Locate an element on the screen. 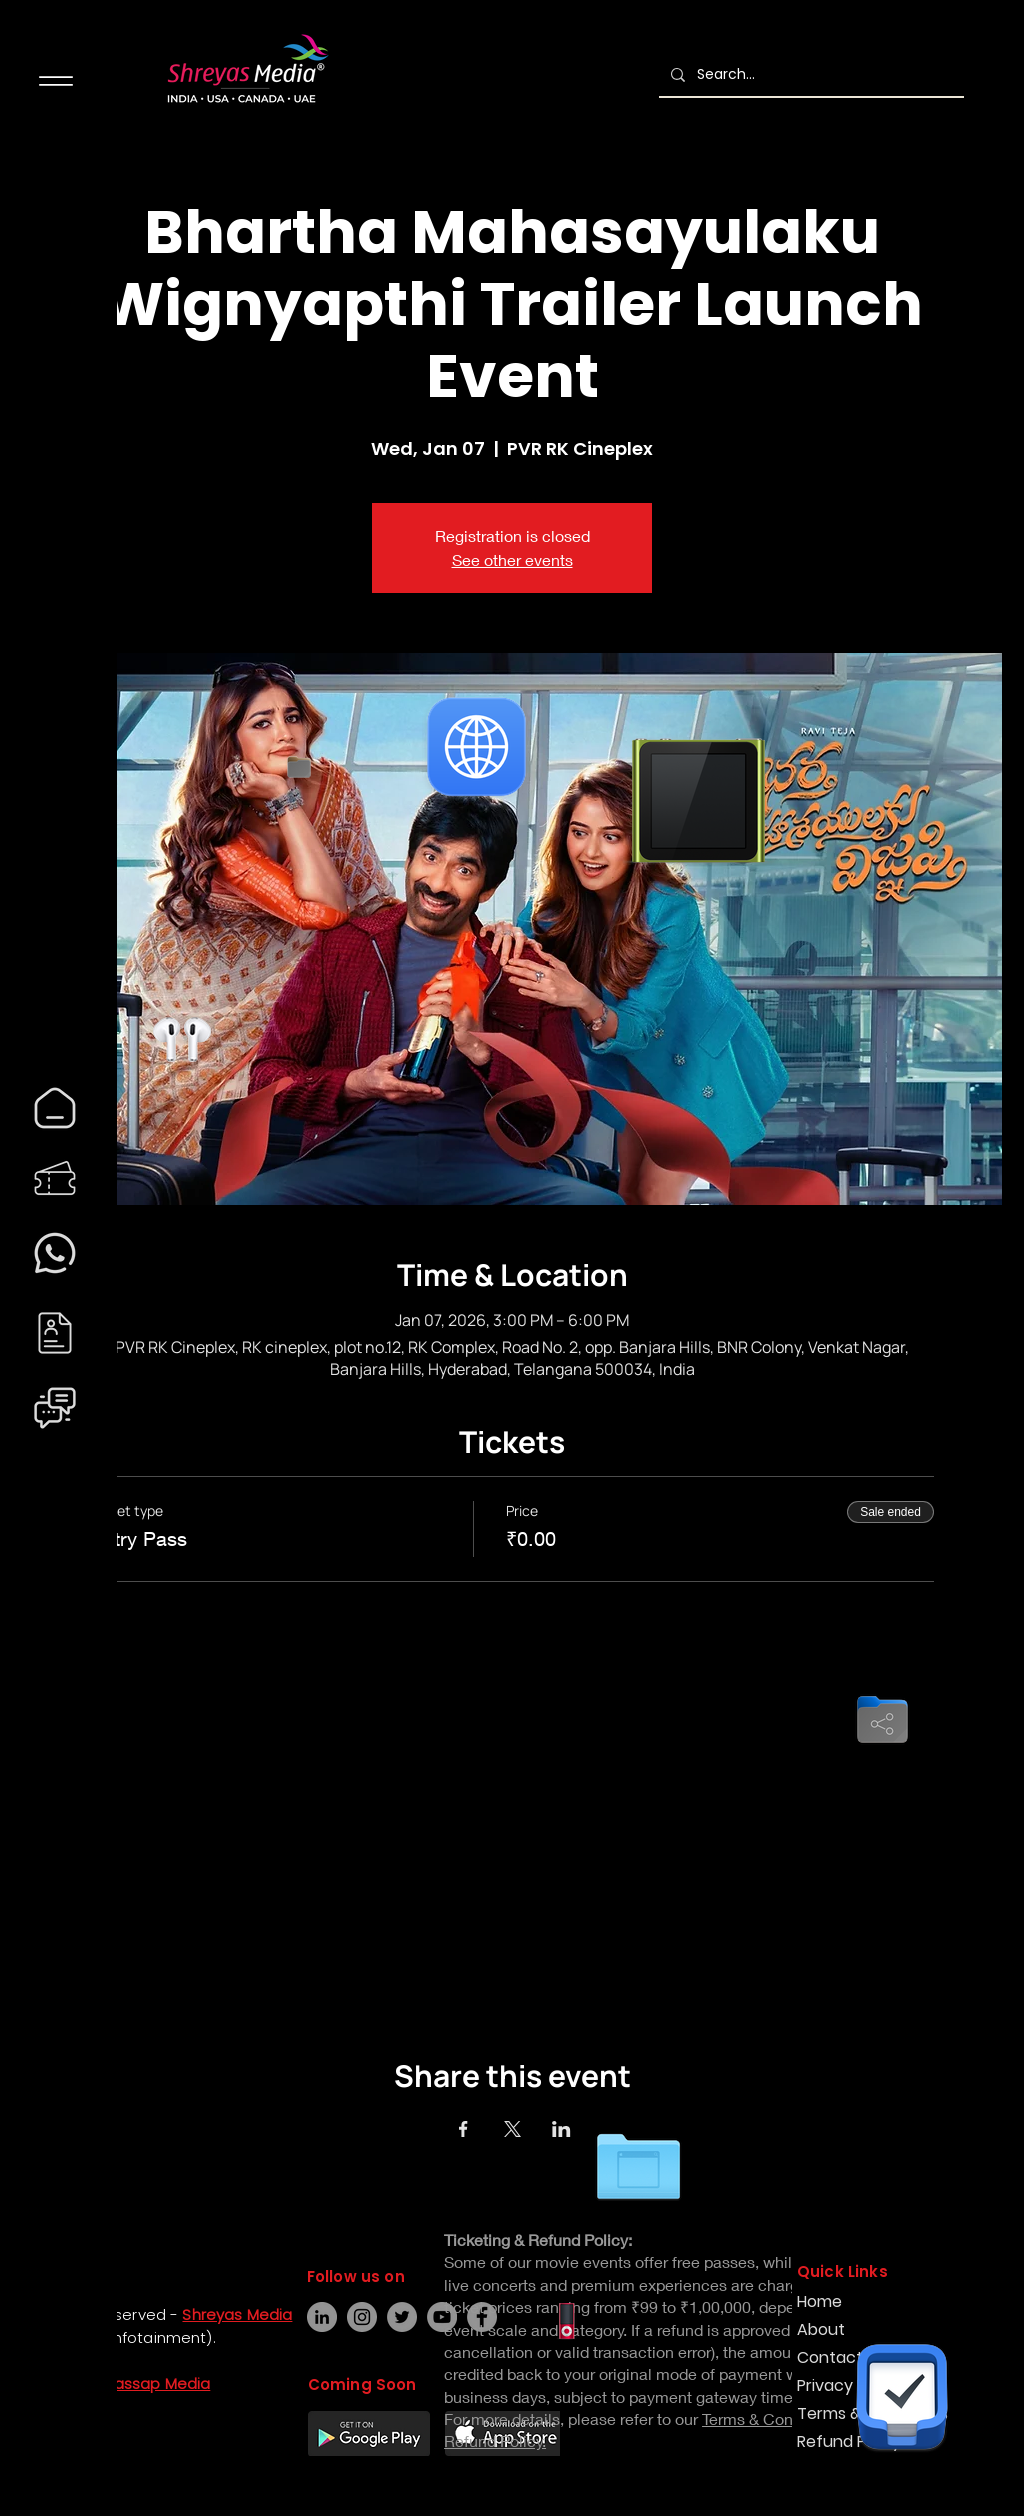  connect wireless earbuds via bluetooth is located at coordinates (182, 1040).